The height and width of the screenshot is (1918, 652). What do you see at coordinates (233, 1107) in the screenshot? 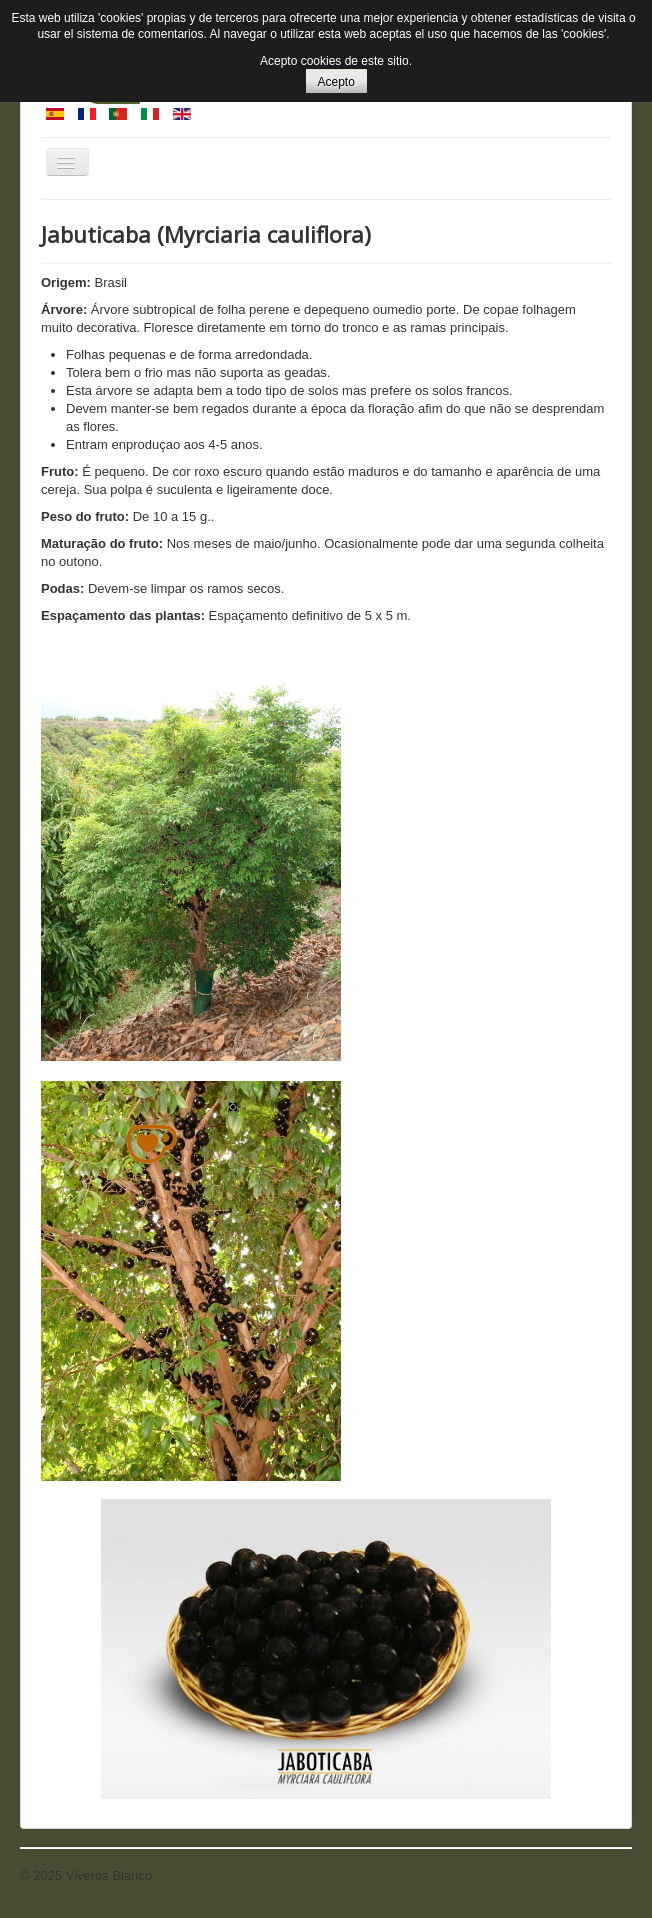
I see `sith order logo from star wars` at bounding box center [233, 1107].